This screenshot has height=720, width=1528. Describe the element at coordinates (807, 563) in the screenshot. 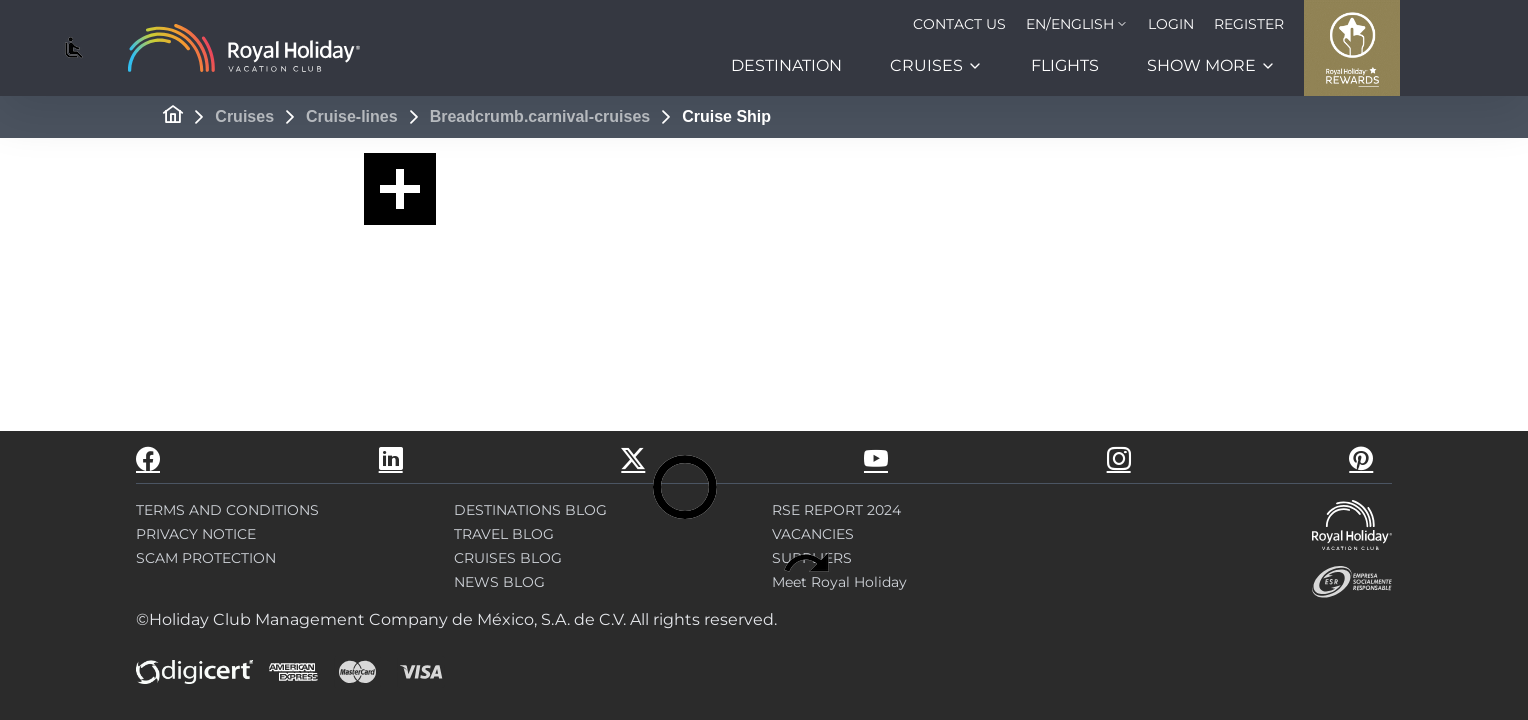

I see `redo the last undone action` at that location.